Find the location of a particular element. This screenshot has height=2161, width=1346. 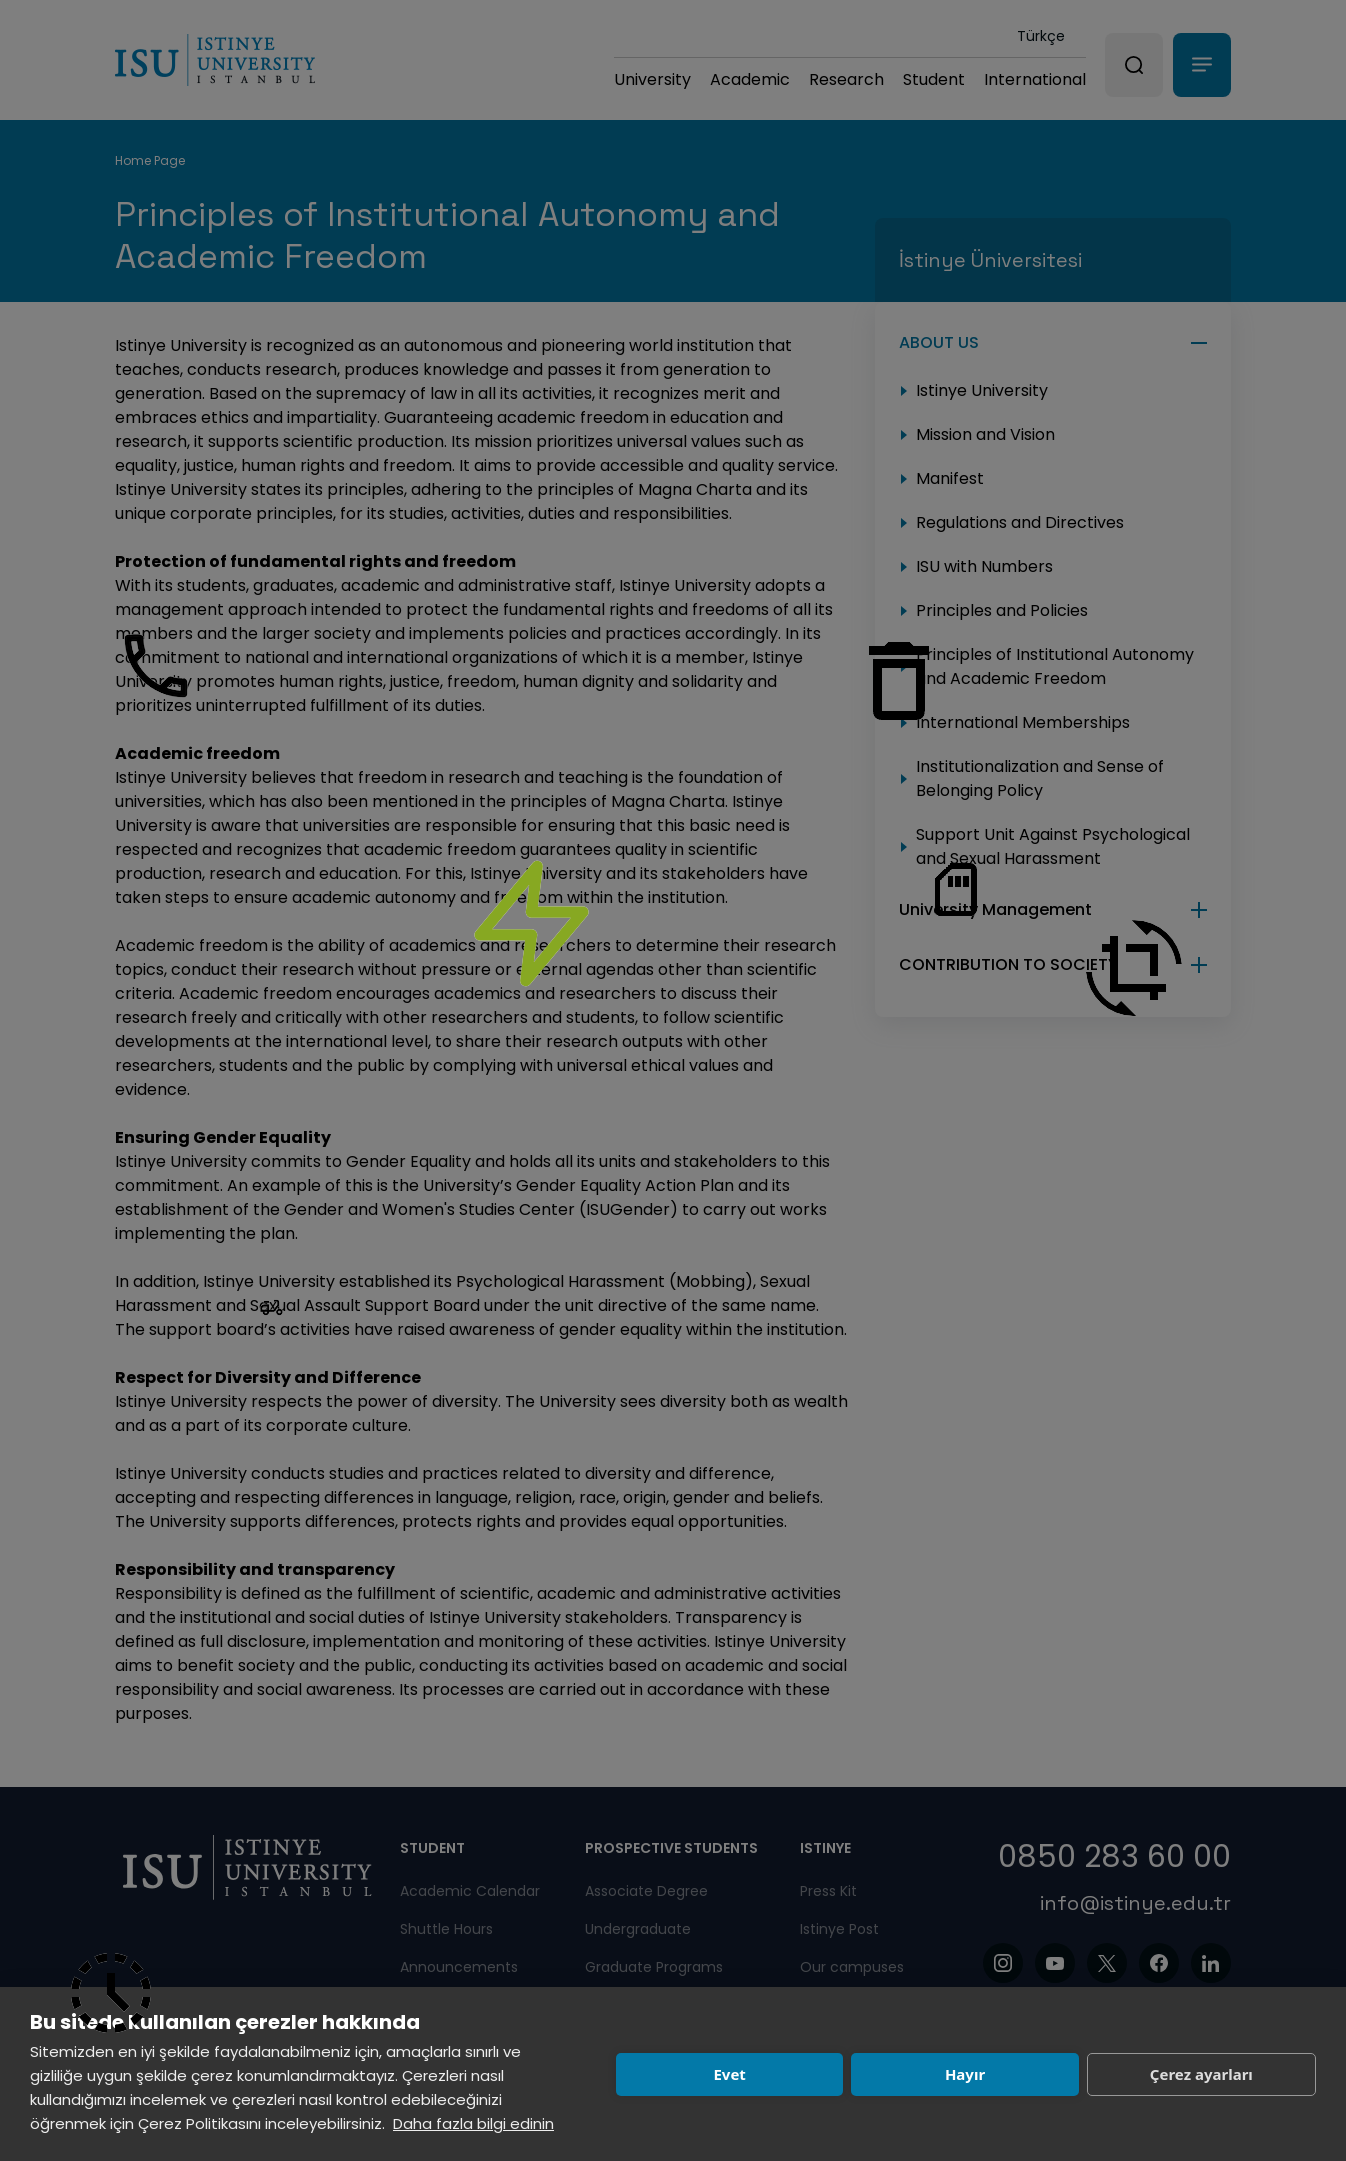

indicates history tracking is disabled is located at coordinates (111, 1993).